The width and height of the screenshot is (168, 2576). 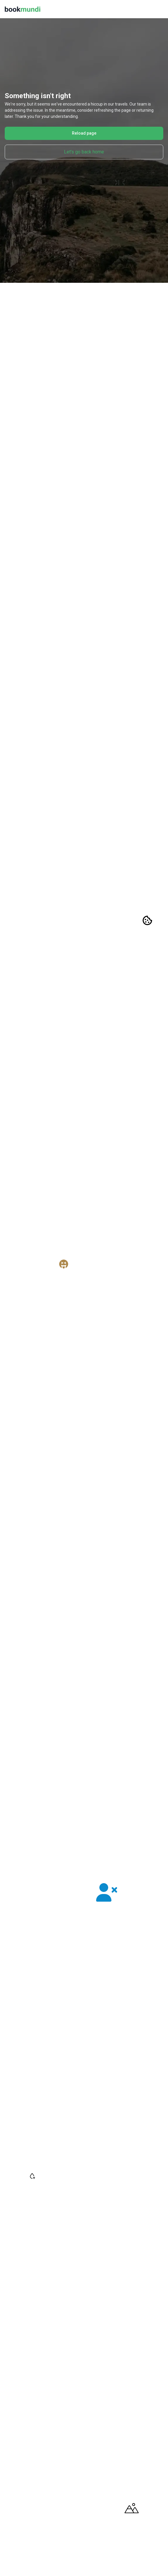 I want to click on insert a silly or playful emoji reaction, so click(x=64, y=1264).